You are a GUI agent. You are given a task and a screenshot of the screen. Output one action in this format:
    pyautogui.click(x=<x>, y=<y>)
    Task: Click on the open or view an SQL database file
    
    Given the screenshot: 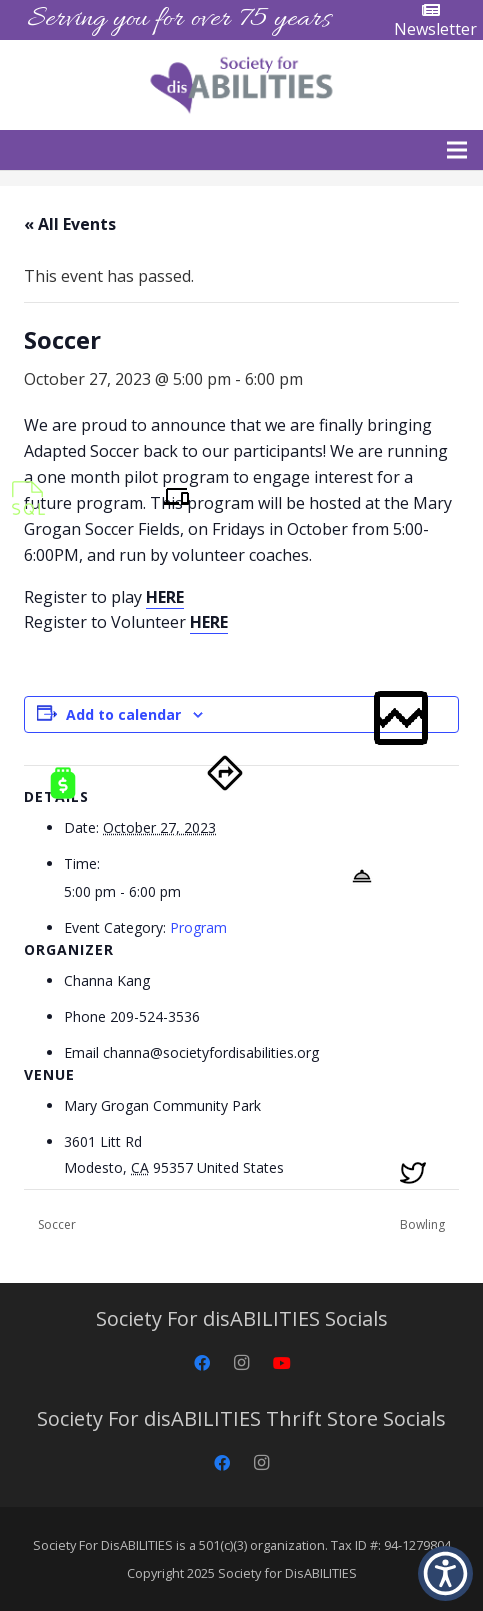 What is the action you would take?
    pyautogui.click(x=27, y=499)
    